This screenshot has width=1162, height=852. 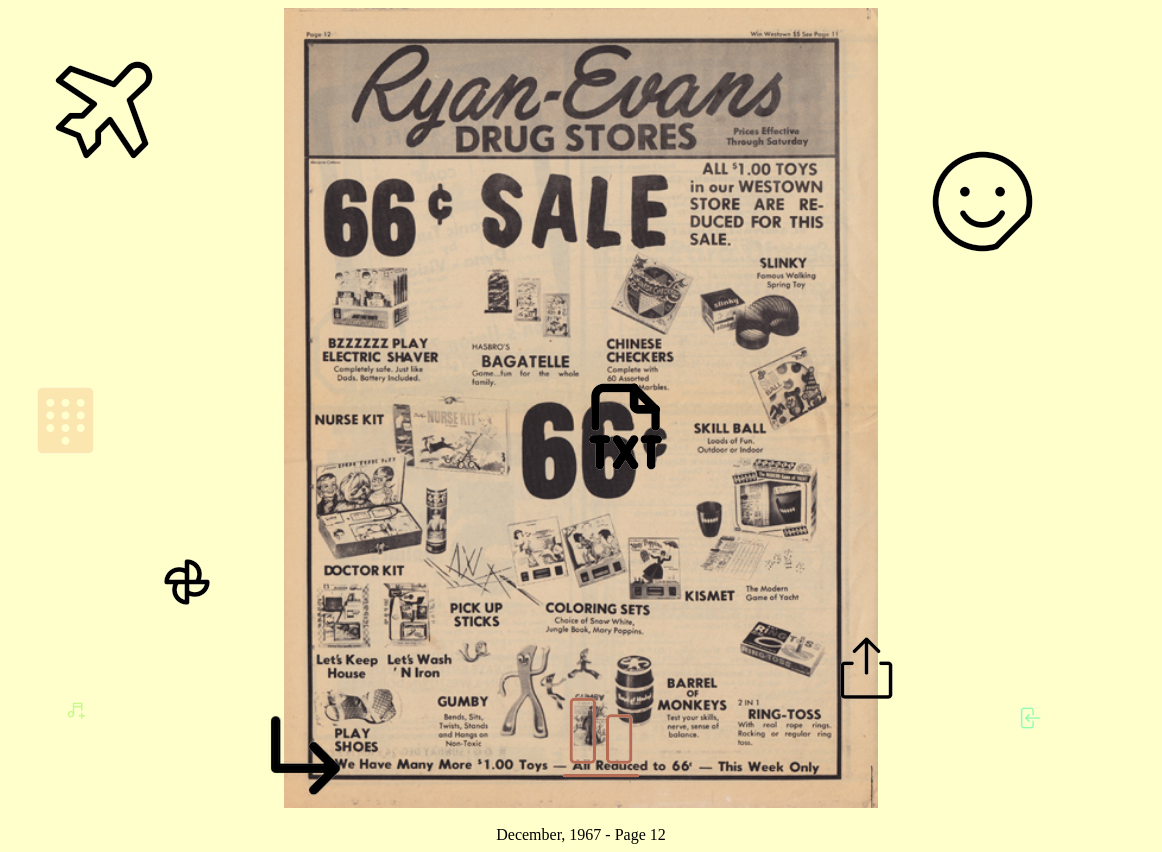 What do you see at coordinates (982, 201) in the screenshot?
I see `add a sticker to your message` at bounding box center [982, 201].